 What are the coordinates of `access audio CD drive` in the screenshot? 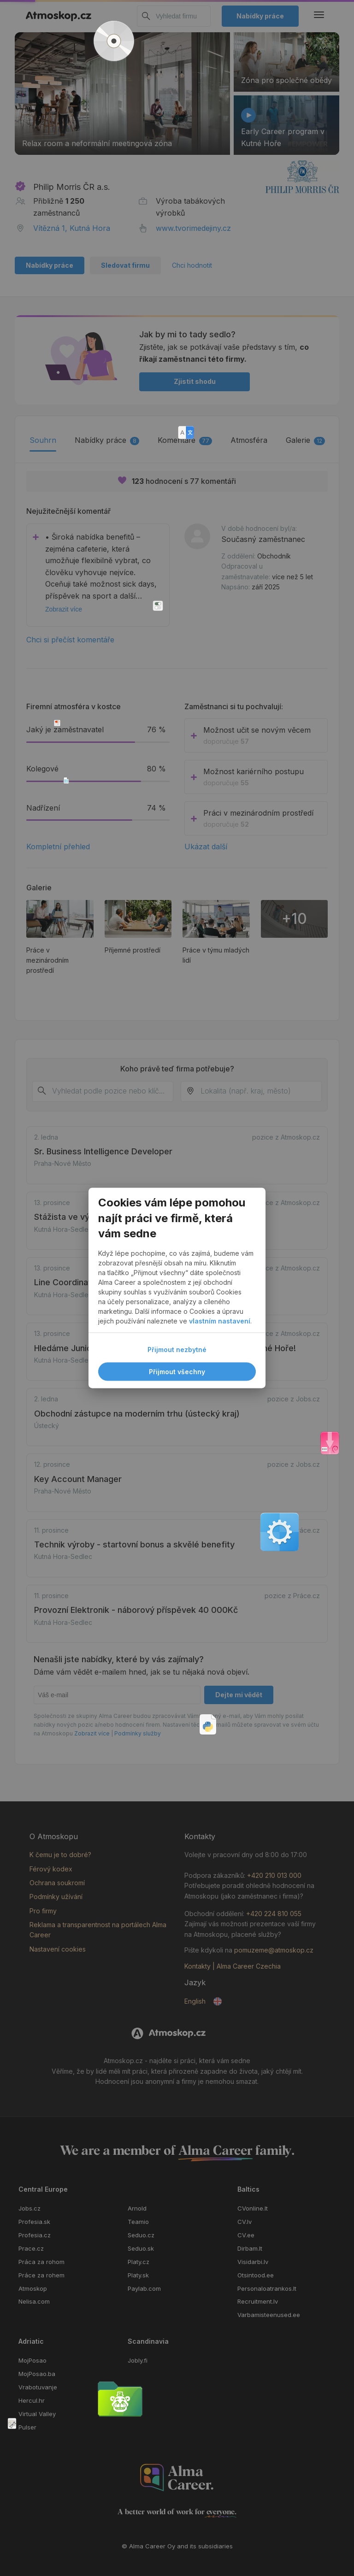 It's located at (114, 41).